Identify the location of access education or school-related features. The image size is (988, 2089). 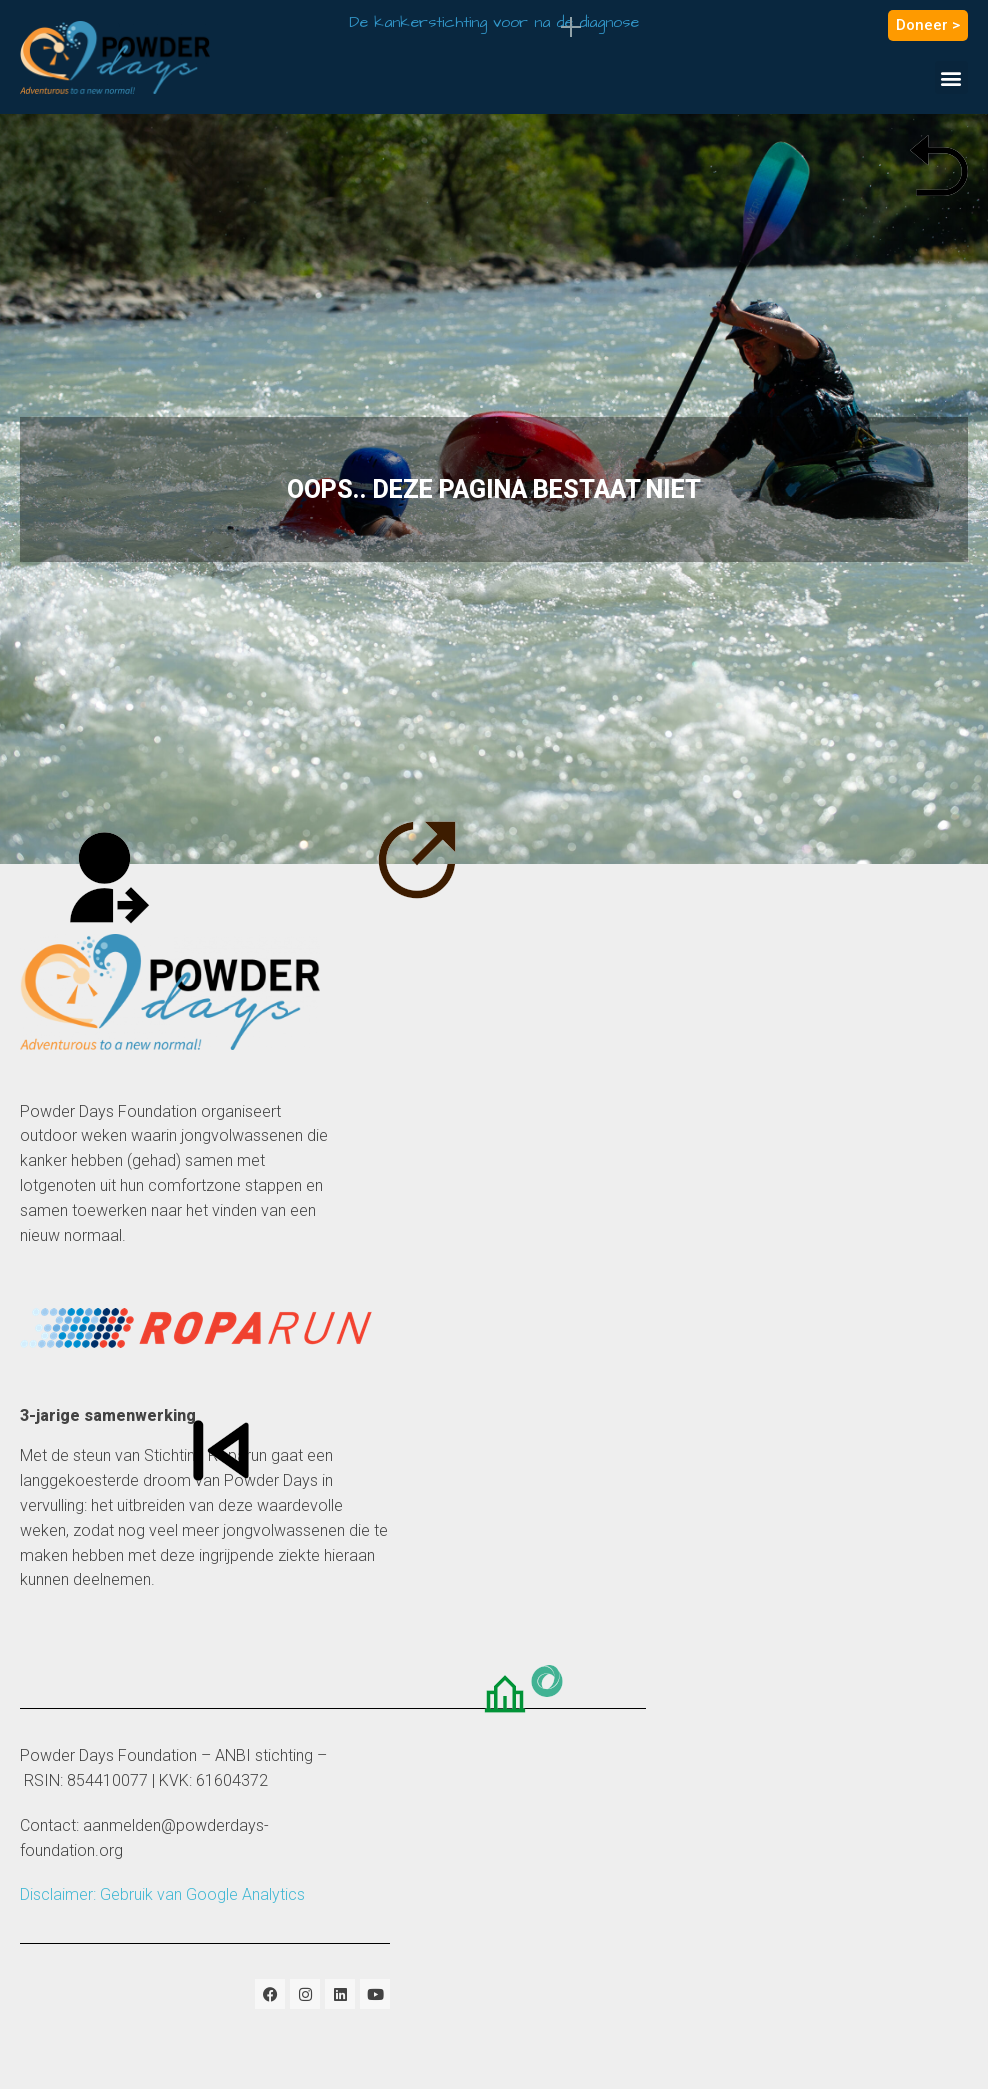
(505, 1696).